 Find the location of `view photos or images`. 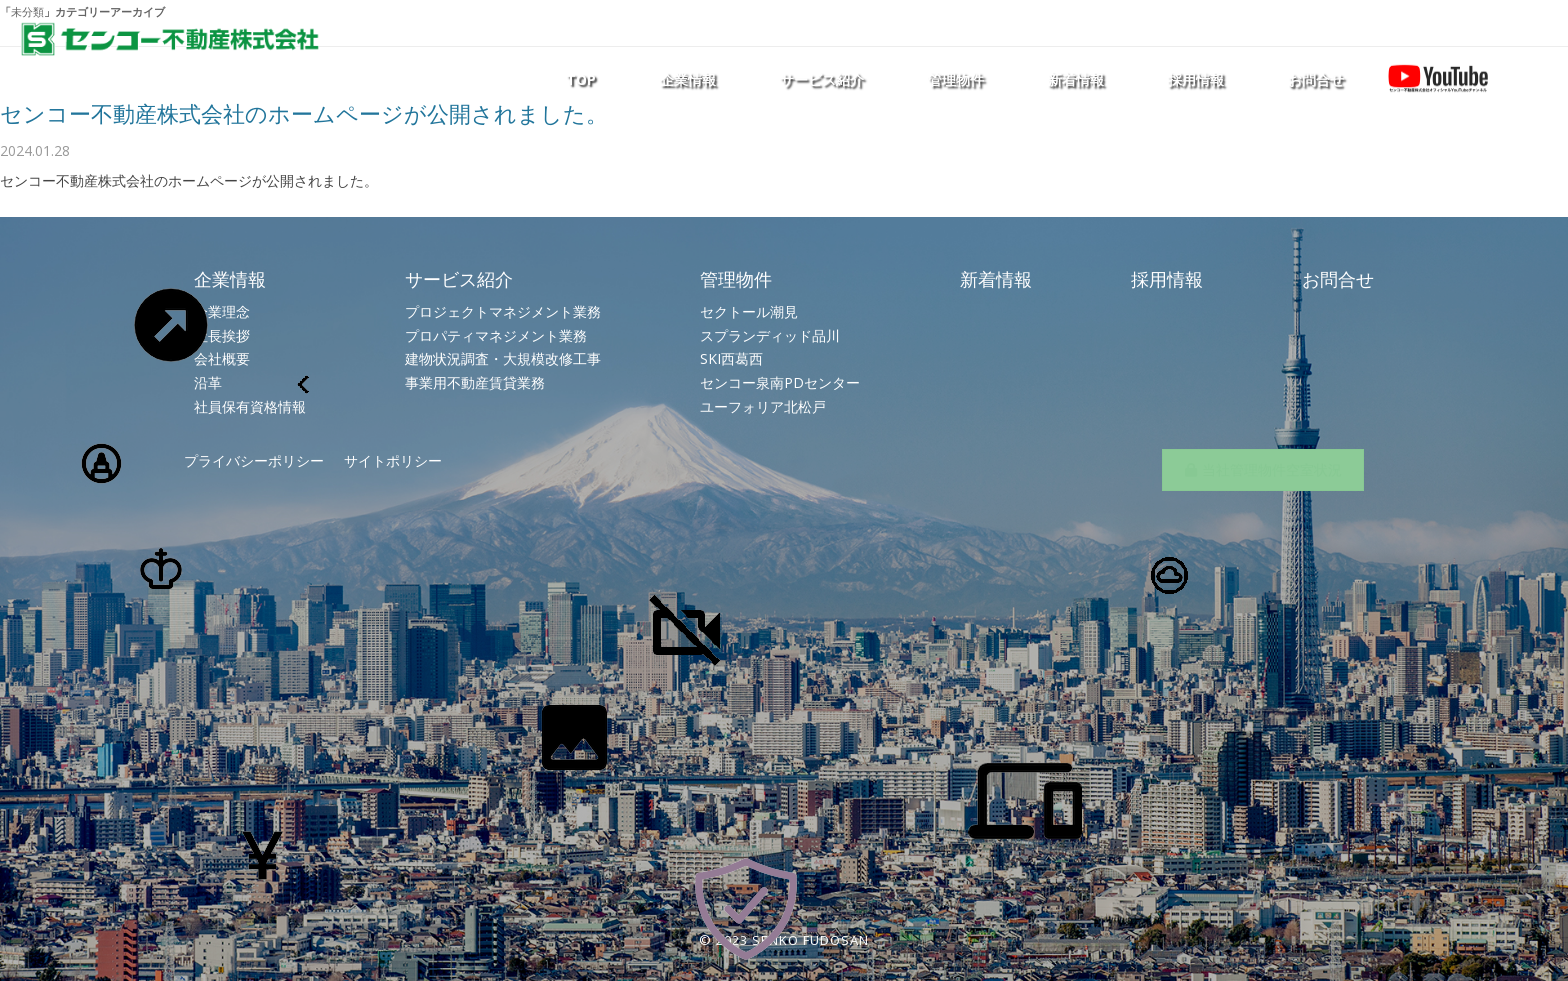

view photos or images is located at coordinates (574, 737).